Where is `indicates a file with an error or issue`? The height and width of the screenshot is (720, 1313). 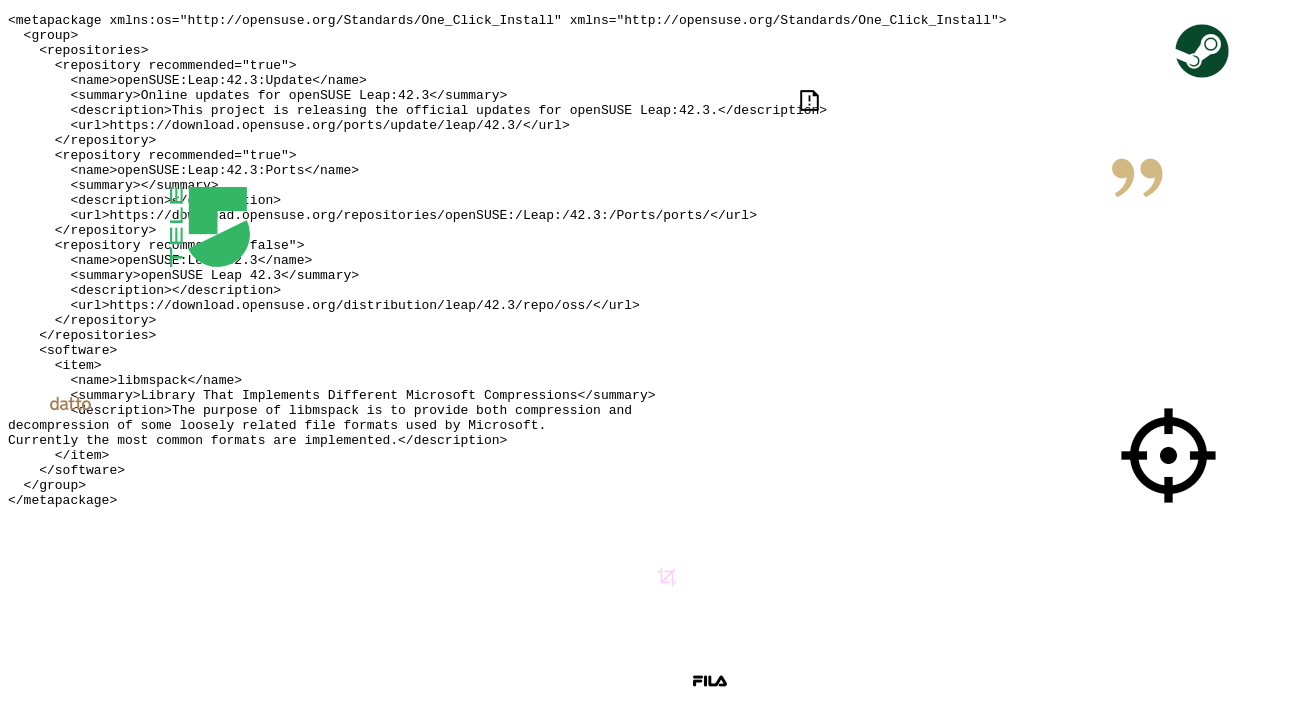 indicates a file with an error or issue is located at coordinates (809, 100).